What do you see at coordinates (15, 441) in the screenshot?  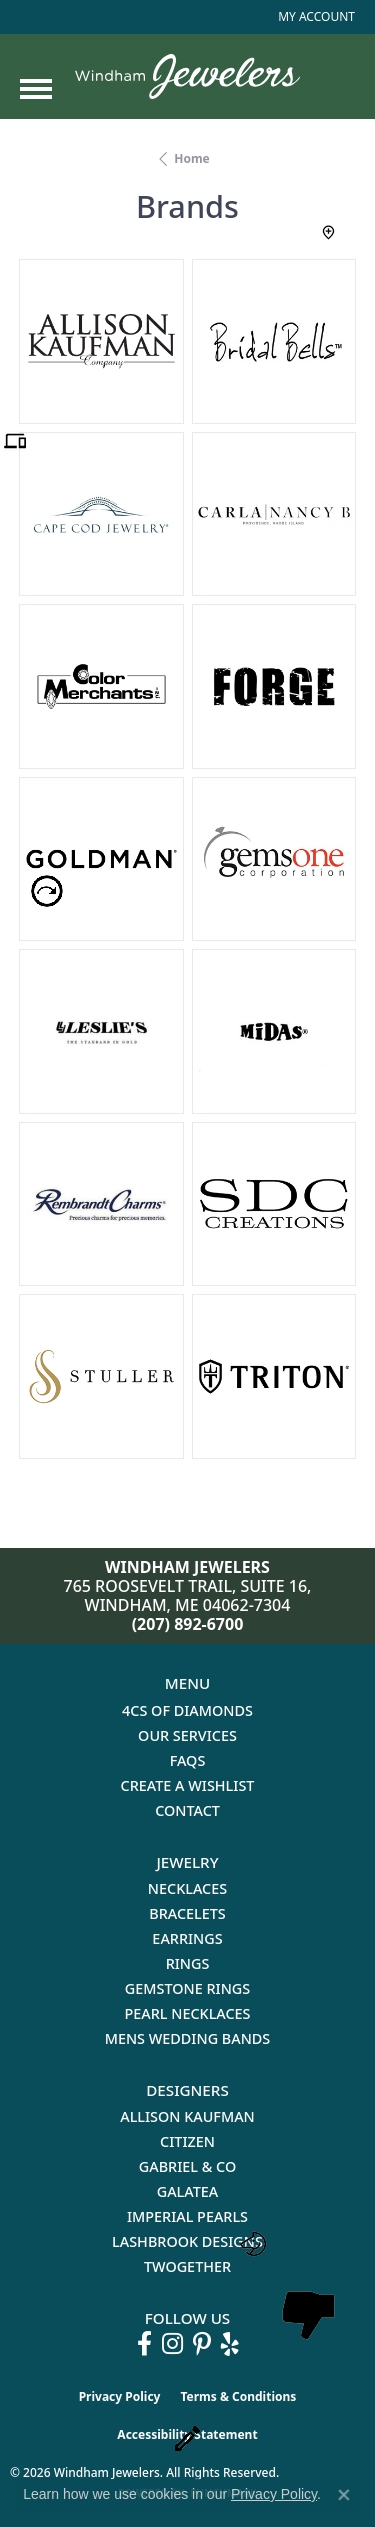 I see `view connected devices` at bounding box center [15, 441].